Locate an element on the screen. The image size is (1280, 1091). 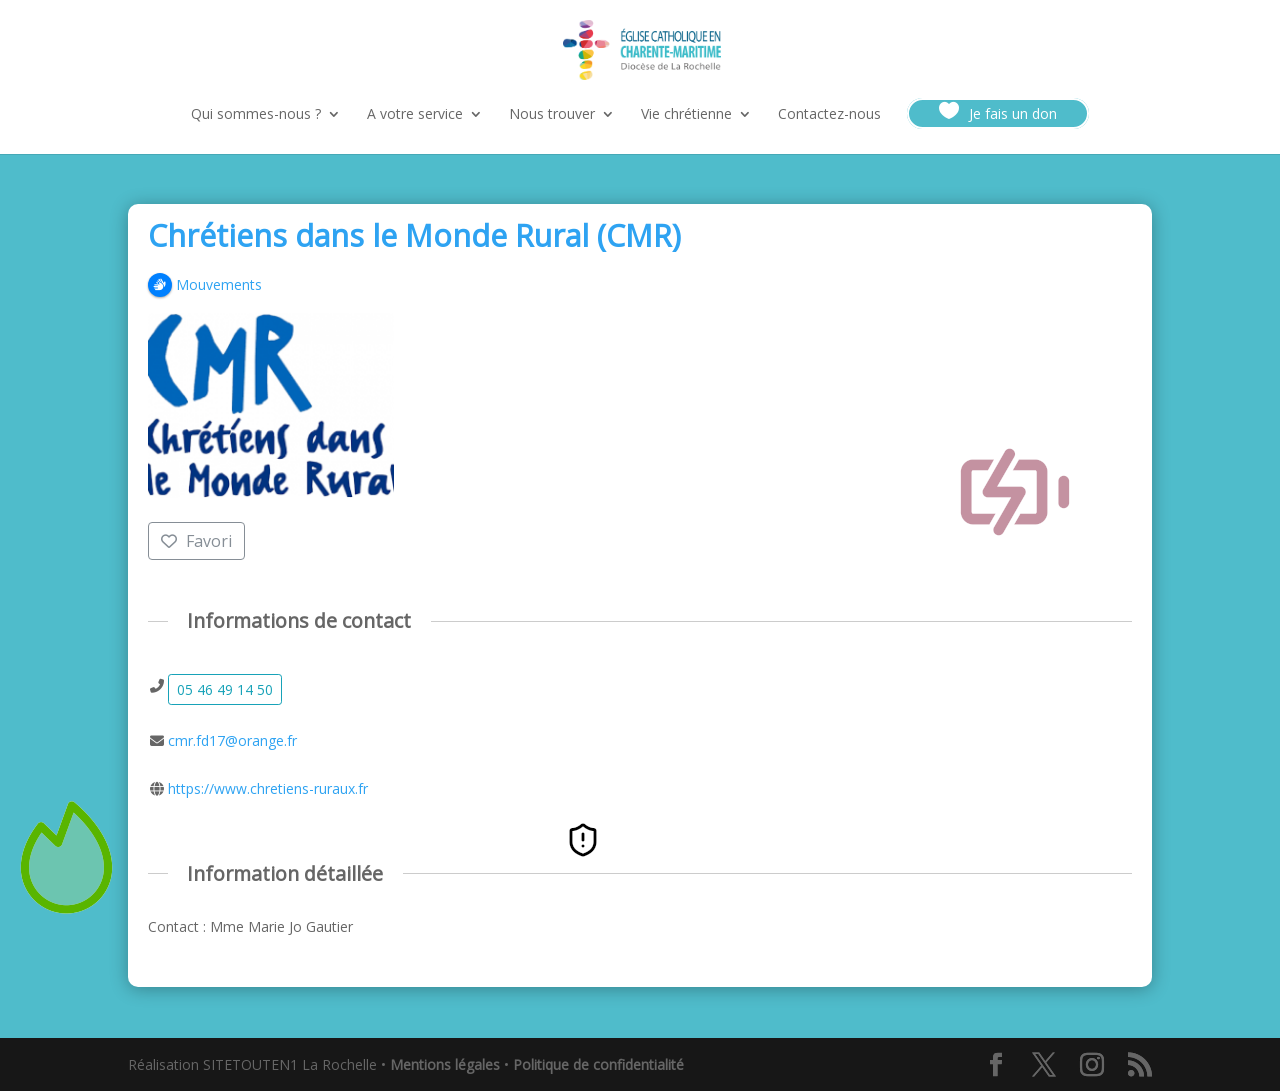
indicates trending or popular content is located at coordinates (66, 859).